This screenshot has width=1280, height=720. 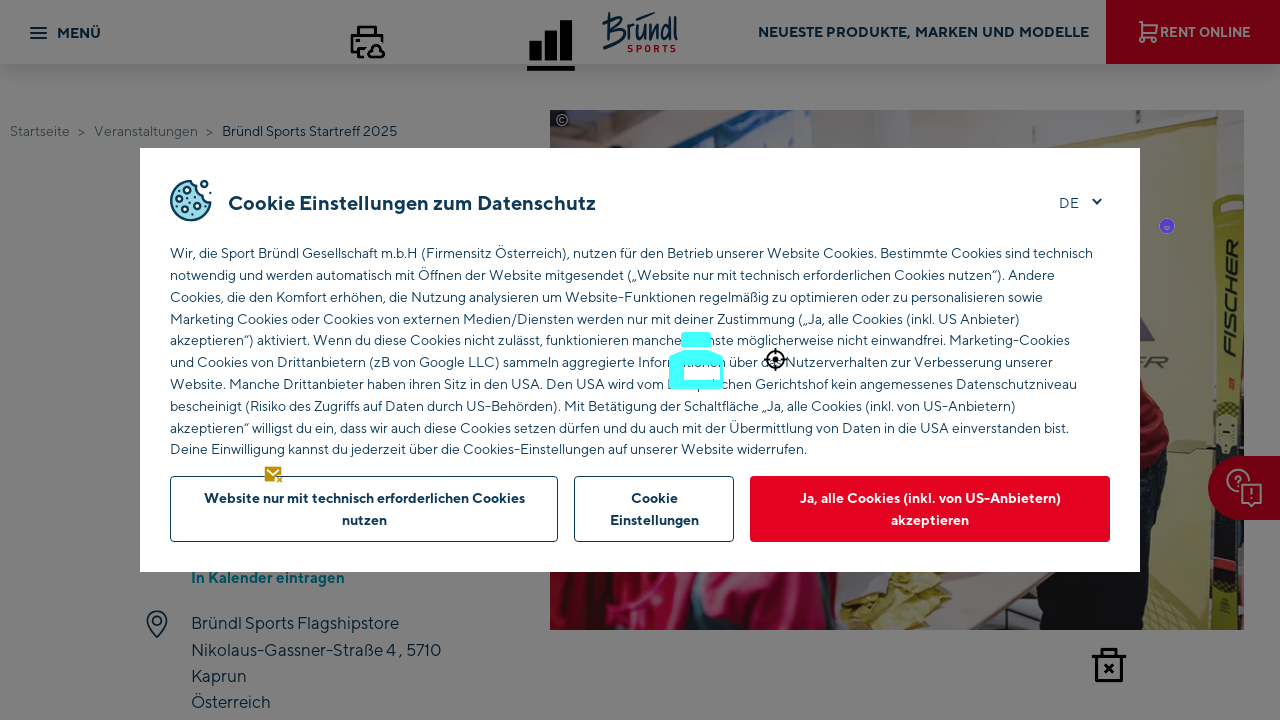 I want to click on add an emoji reaction, so click(x=1167, y=226).